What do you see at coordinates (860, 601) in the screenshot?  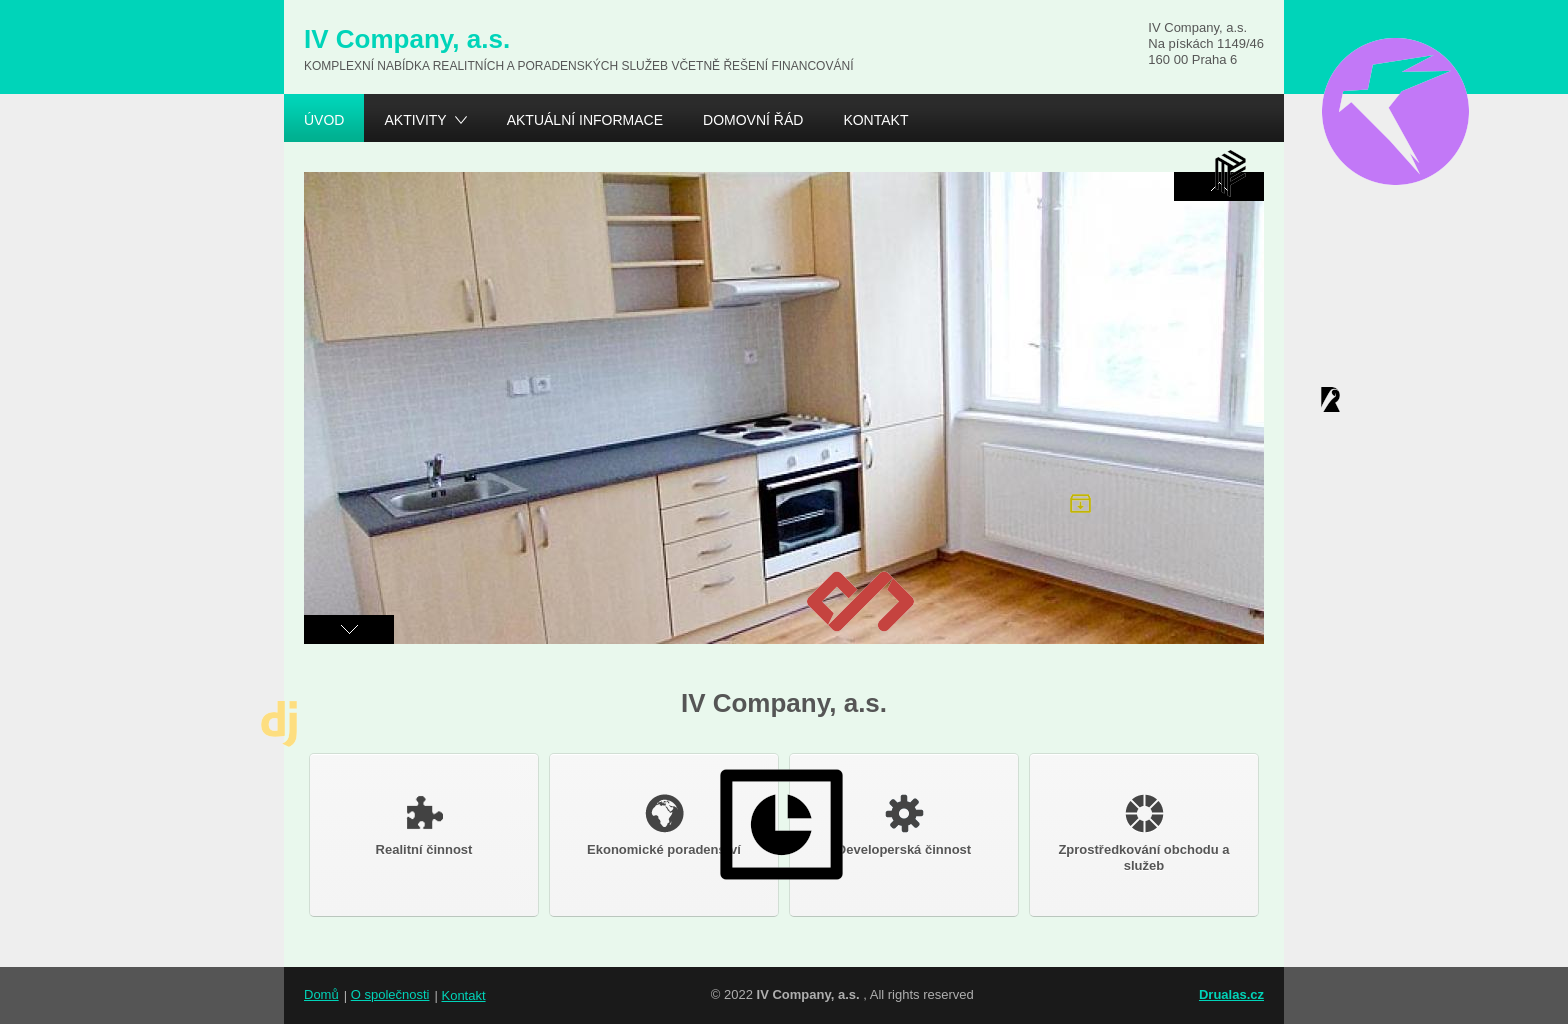 I see `open daily.dev app` at bounding box center [860, 601].